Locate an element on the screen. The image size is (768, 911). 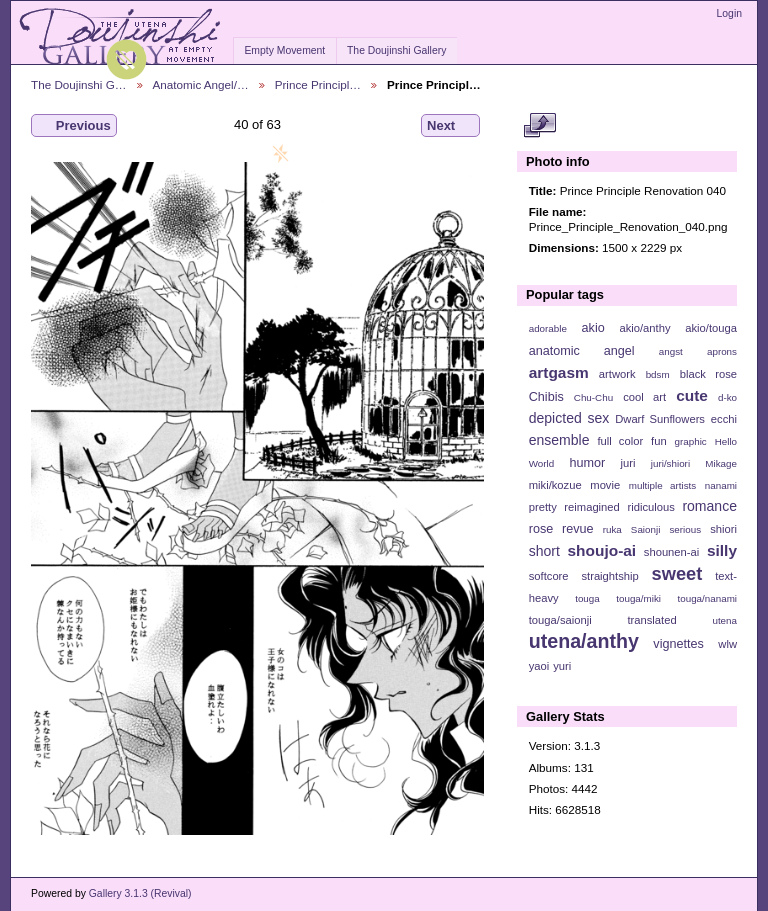
disable camera flash is located at coordinates (280, 153).